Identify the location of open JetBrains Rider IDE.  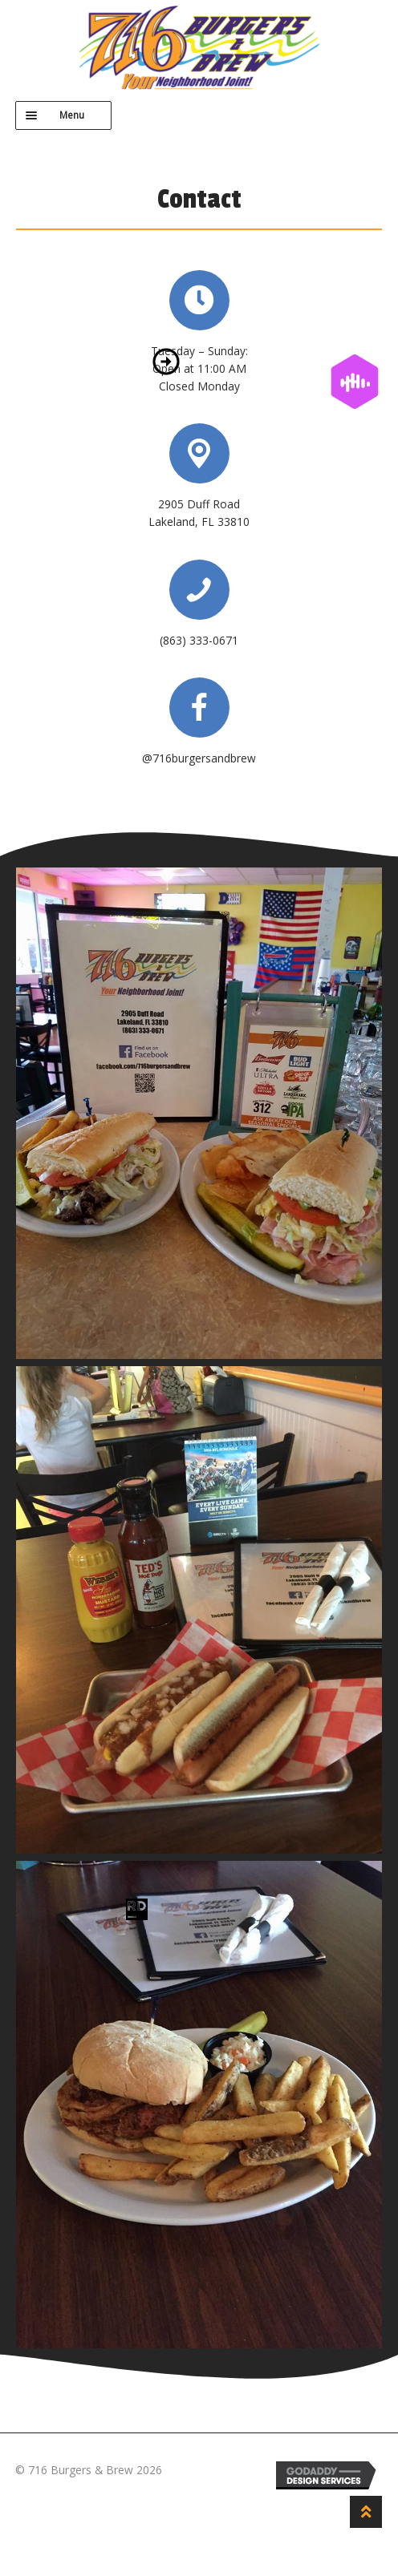
(136, 1909).